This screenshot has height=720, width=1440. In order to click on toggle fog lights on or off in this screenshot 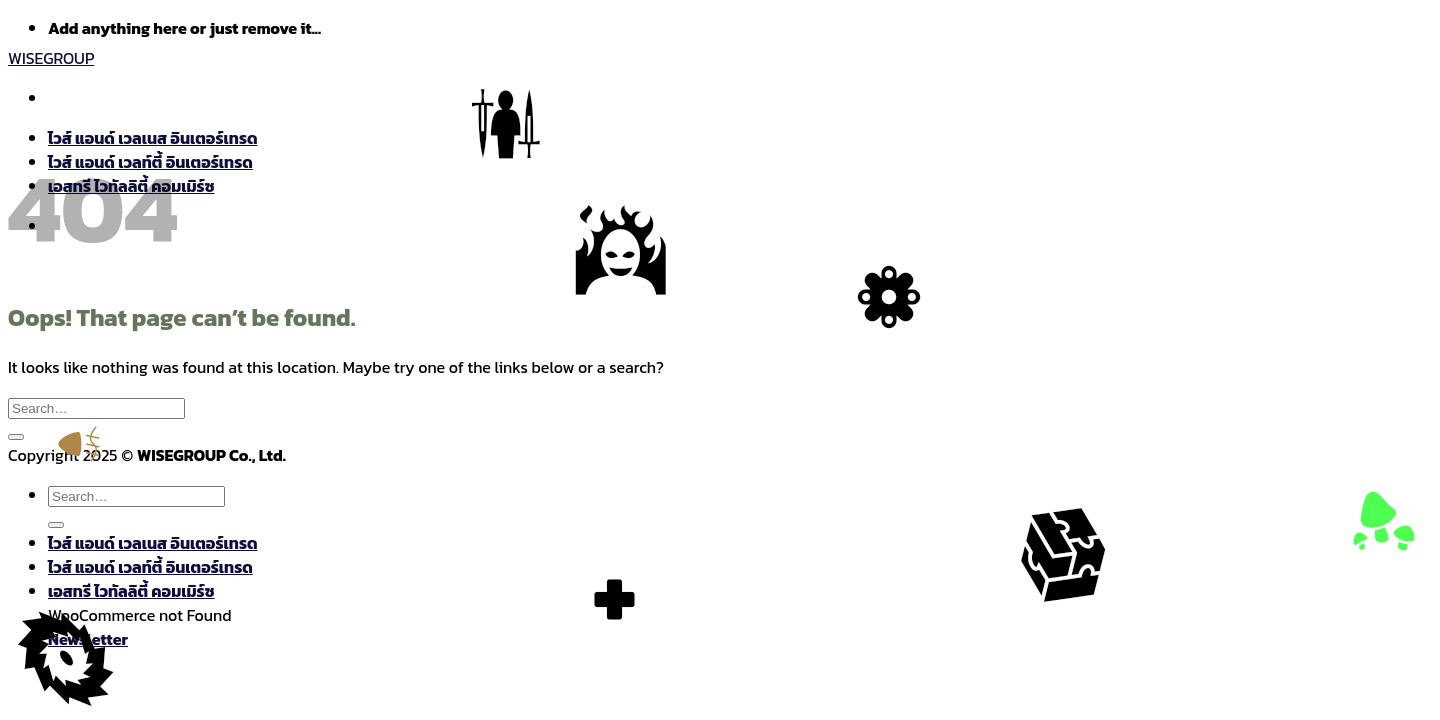, I will do `click(79, 444)`.